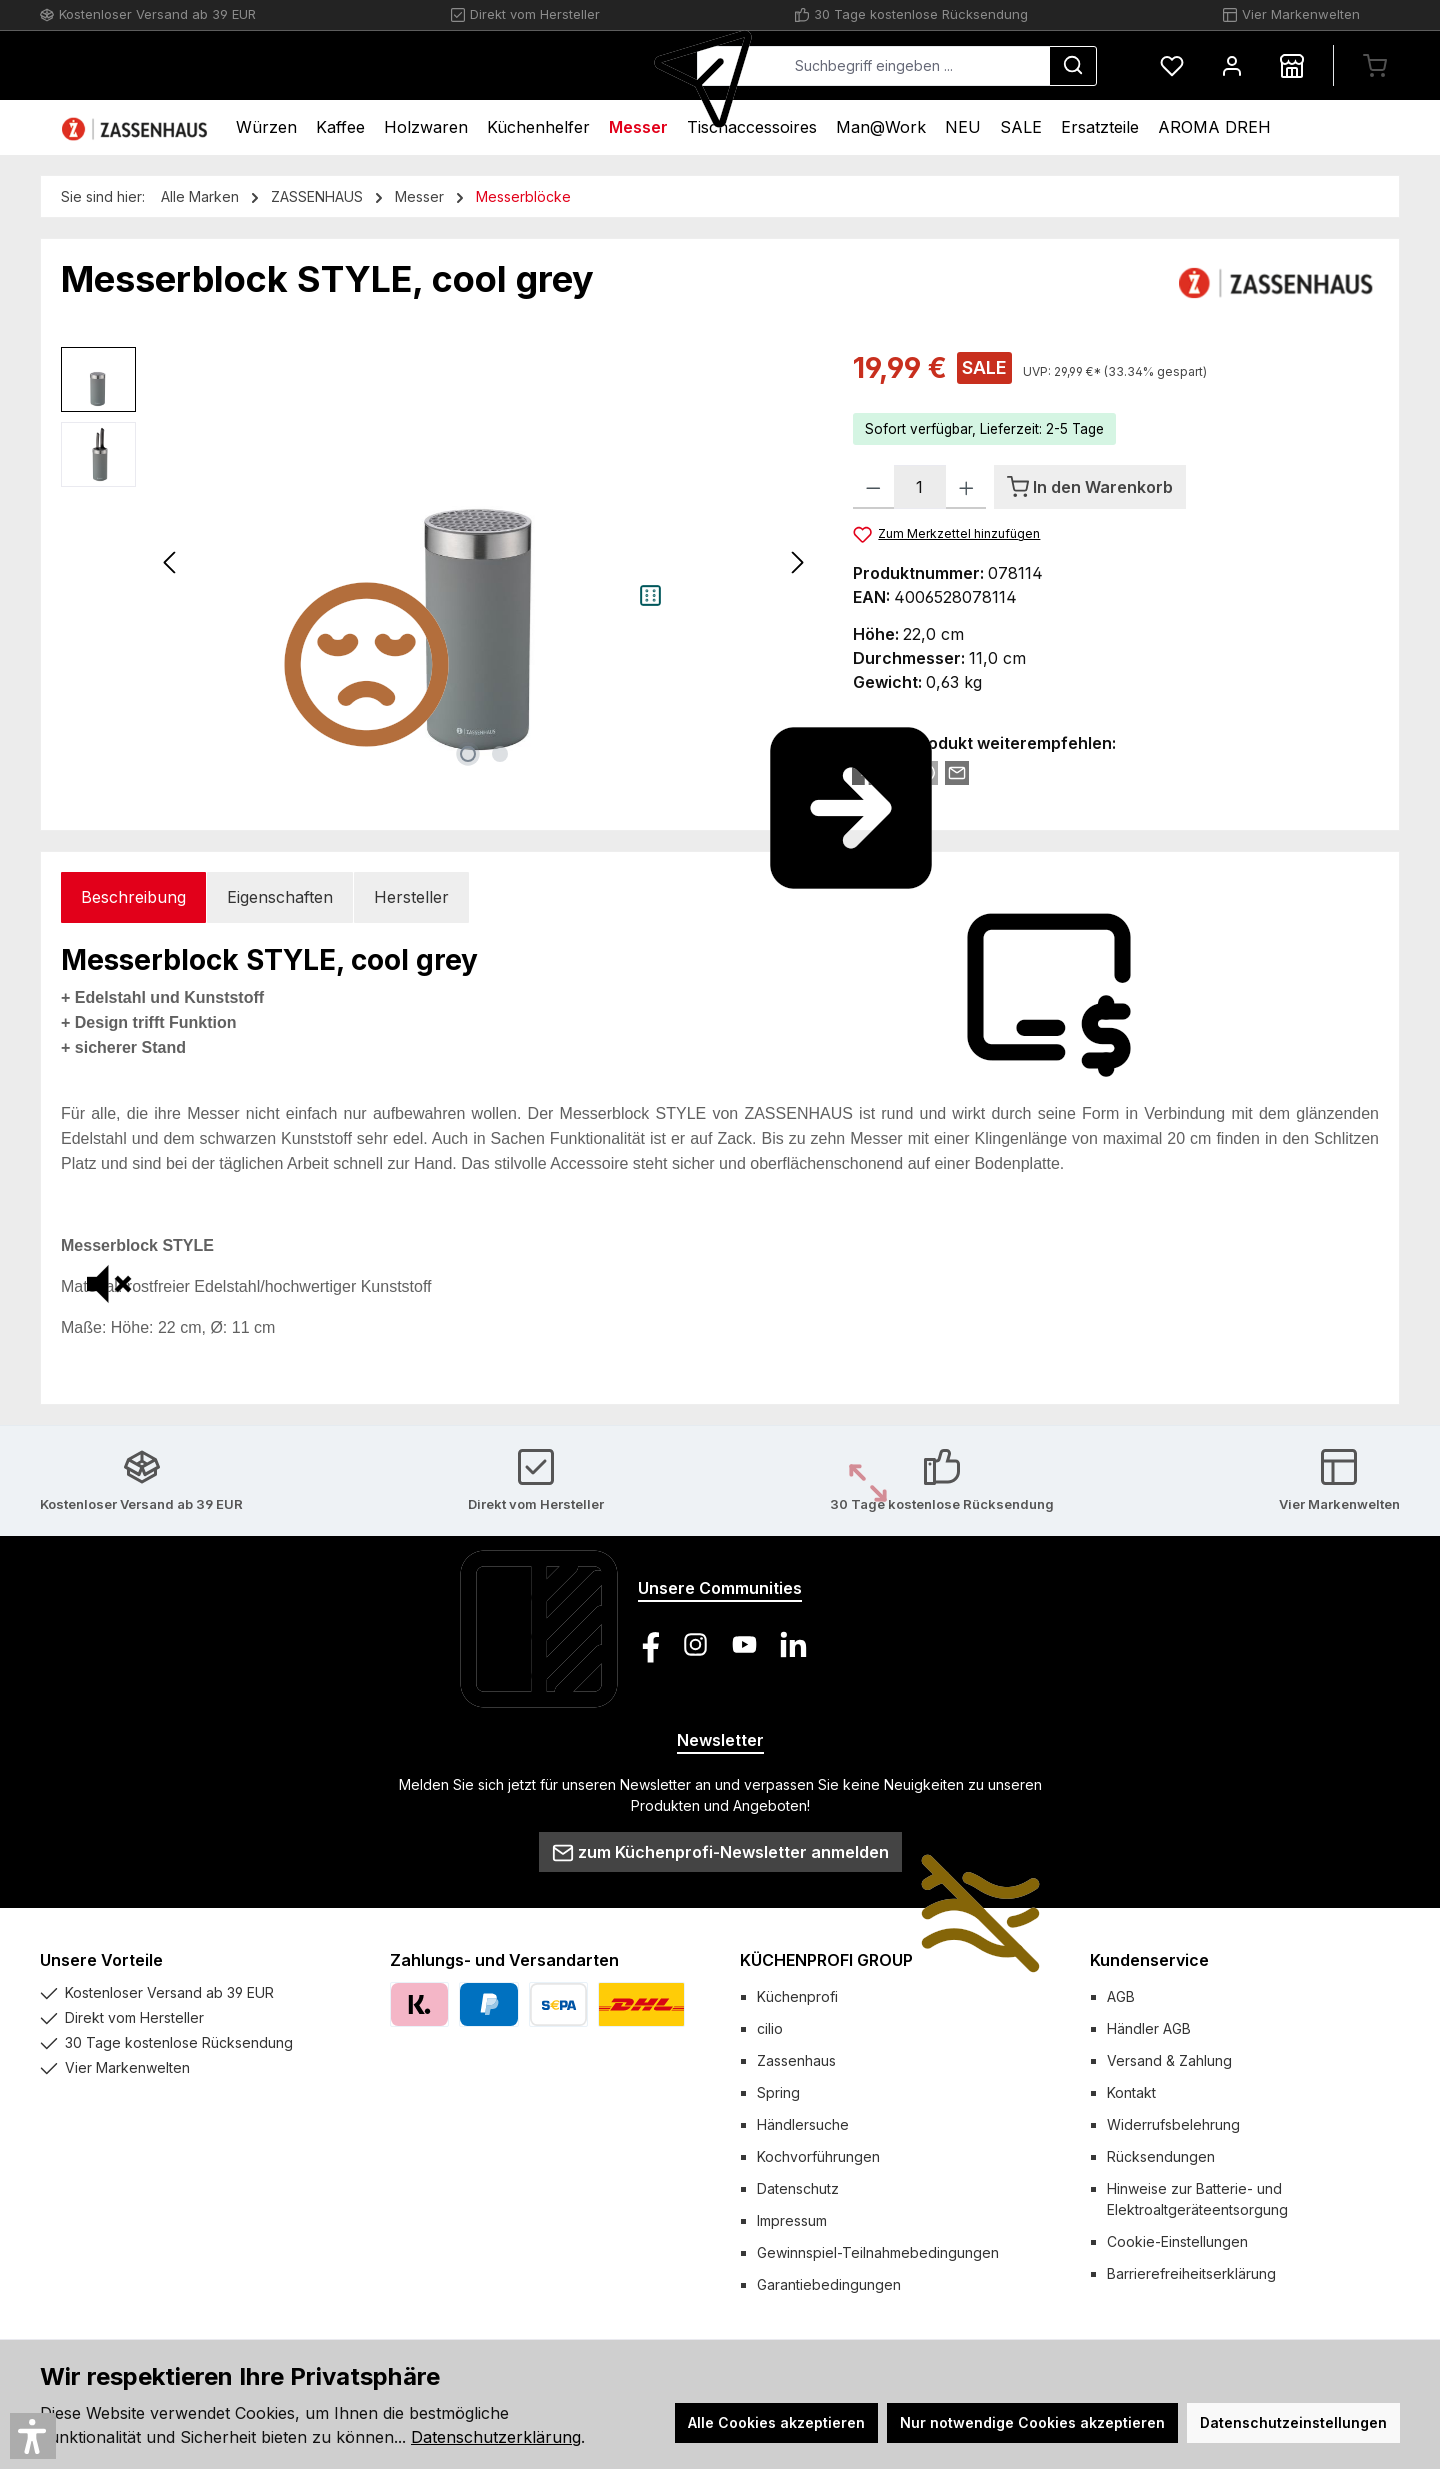 This screenshot has width=1440, height=2469. I want to click on indicate dissatisfaction or negative feedback, so click(366, 664).